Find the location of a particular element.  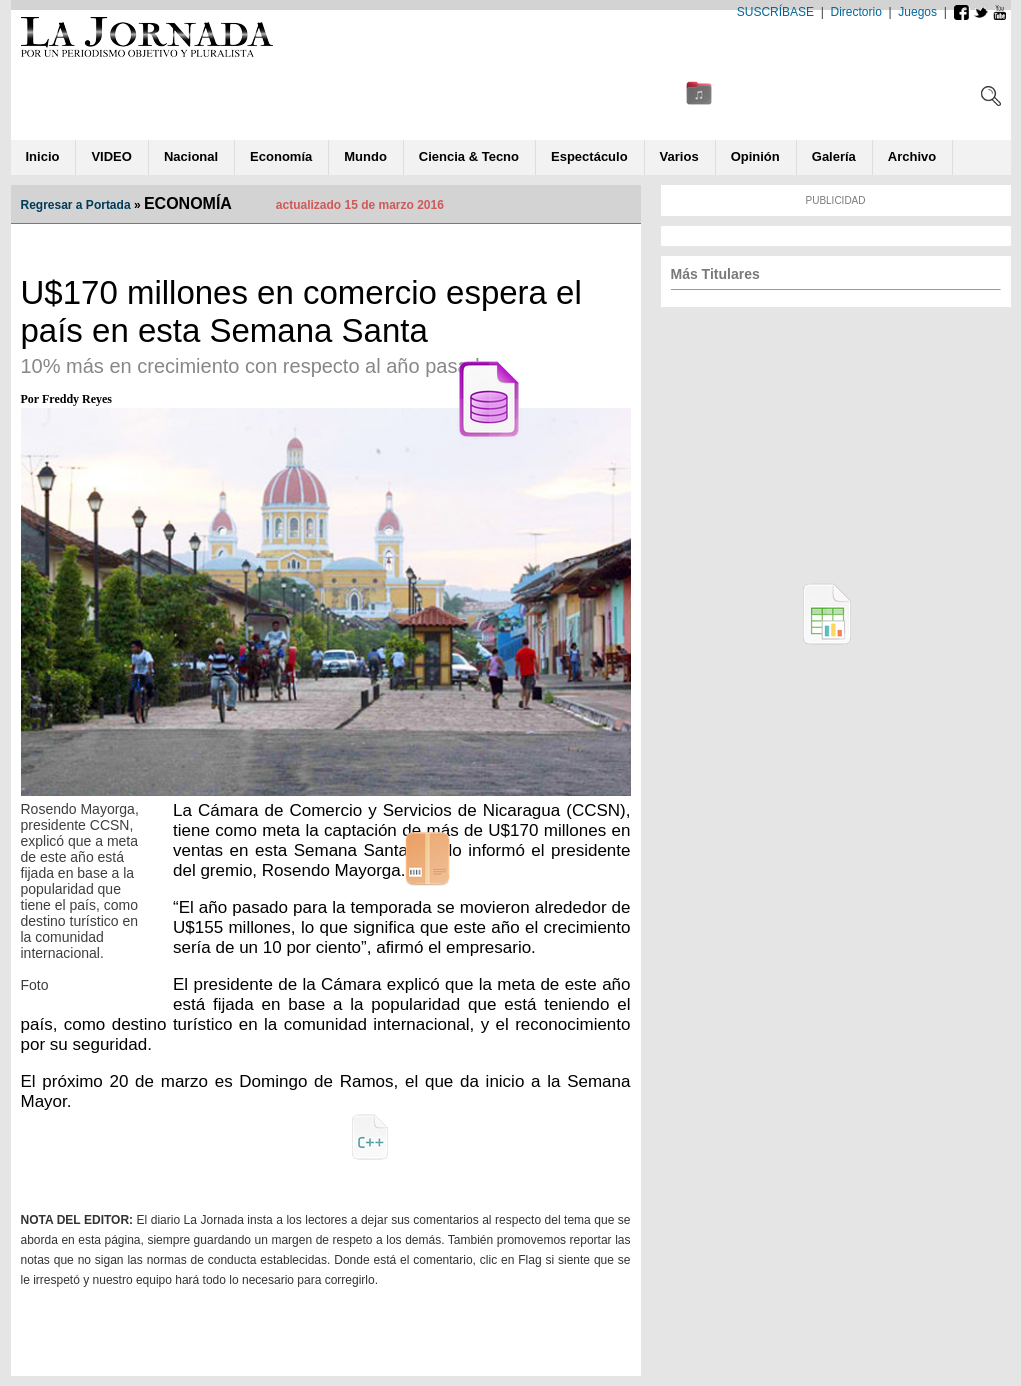

open your music folder is located at coordinates (699, 93).